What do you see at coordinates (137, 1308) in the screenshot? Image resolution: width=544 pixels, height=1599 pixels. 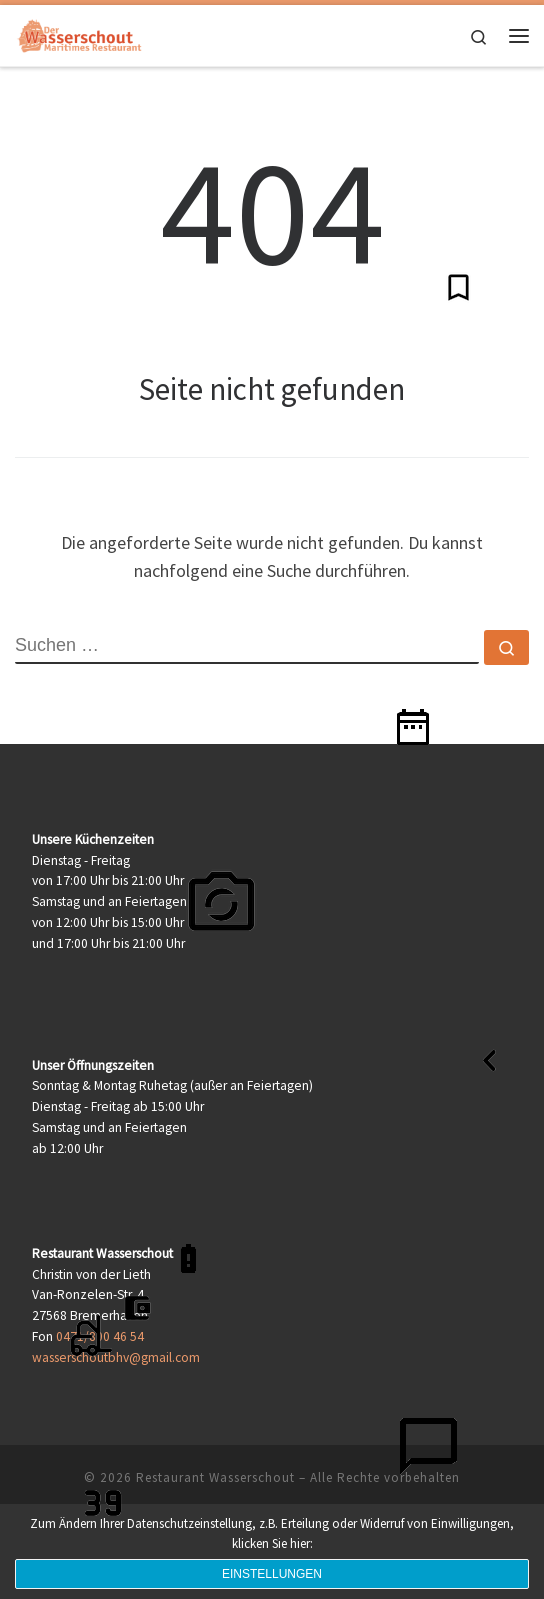 I see `access your digital wallet` at bounding box center [137, 1308].